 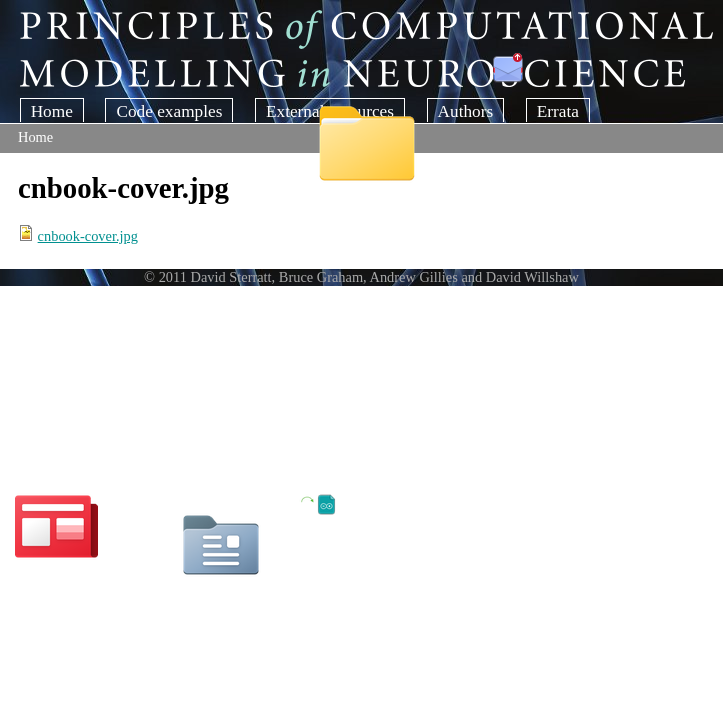 What do you see at coordinates (56, 526) in the screenshot?
I see `open the news app` at bounding box center [56, 526].